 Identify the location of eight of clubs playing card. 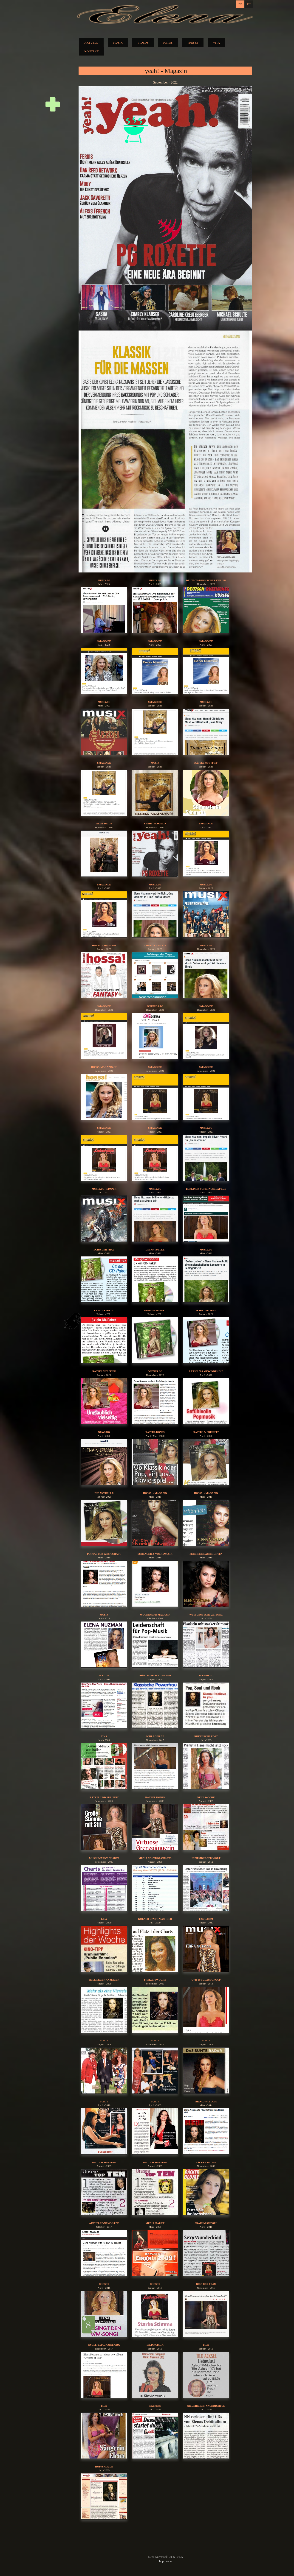
(89, 2325).